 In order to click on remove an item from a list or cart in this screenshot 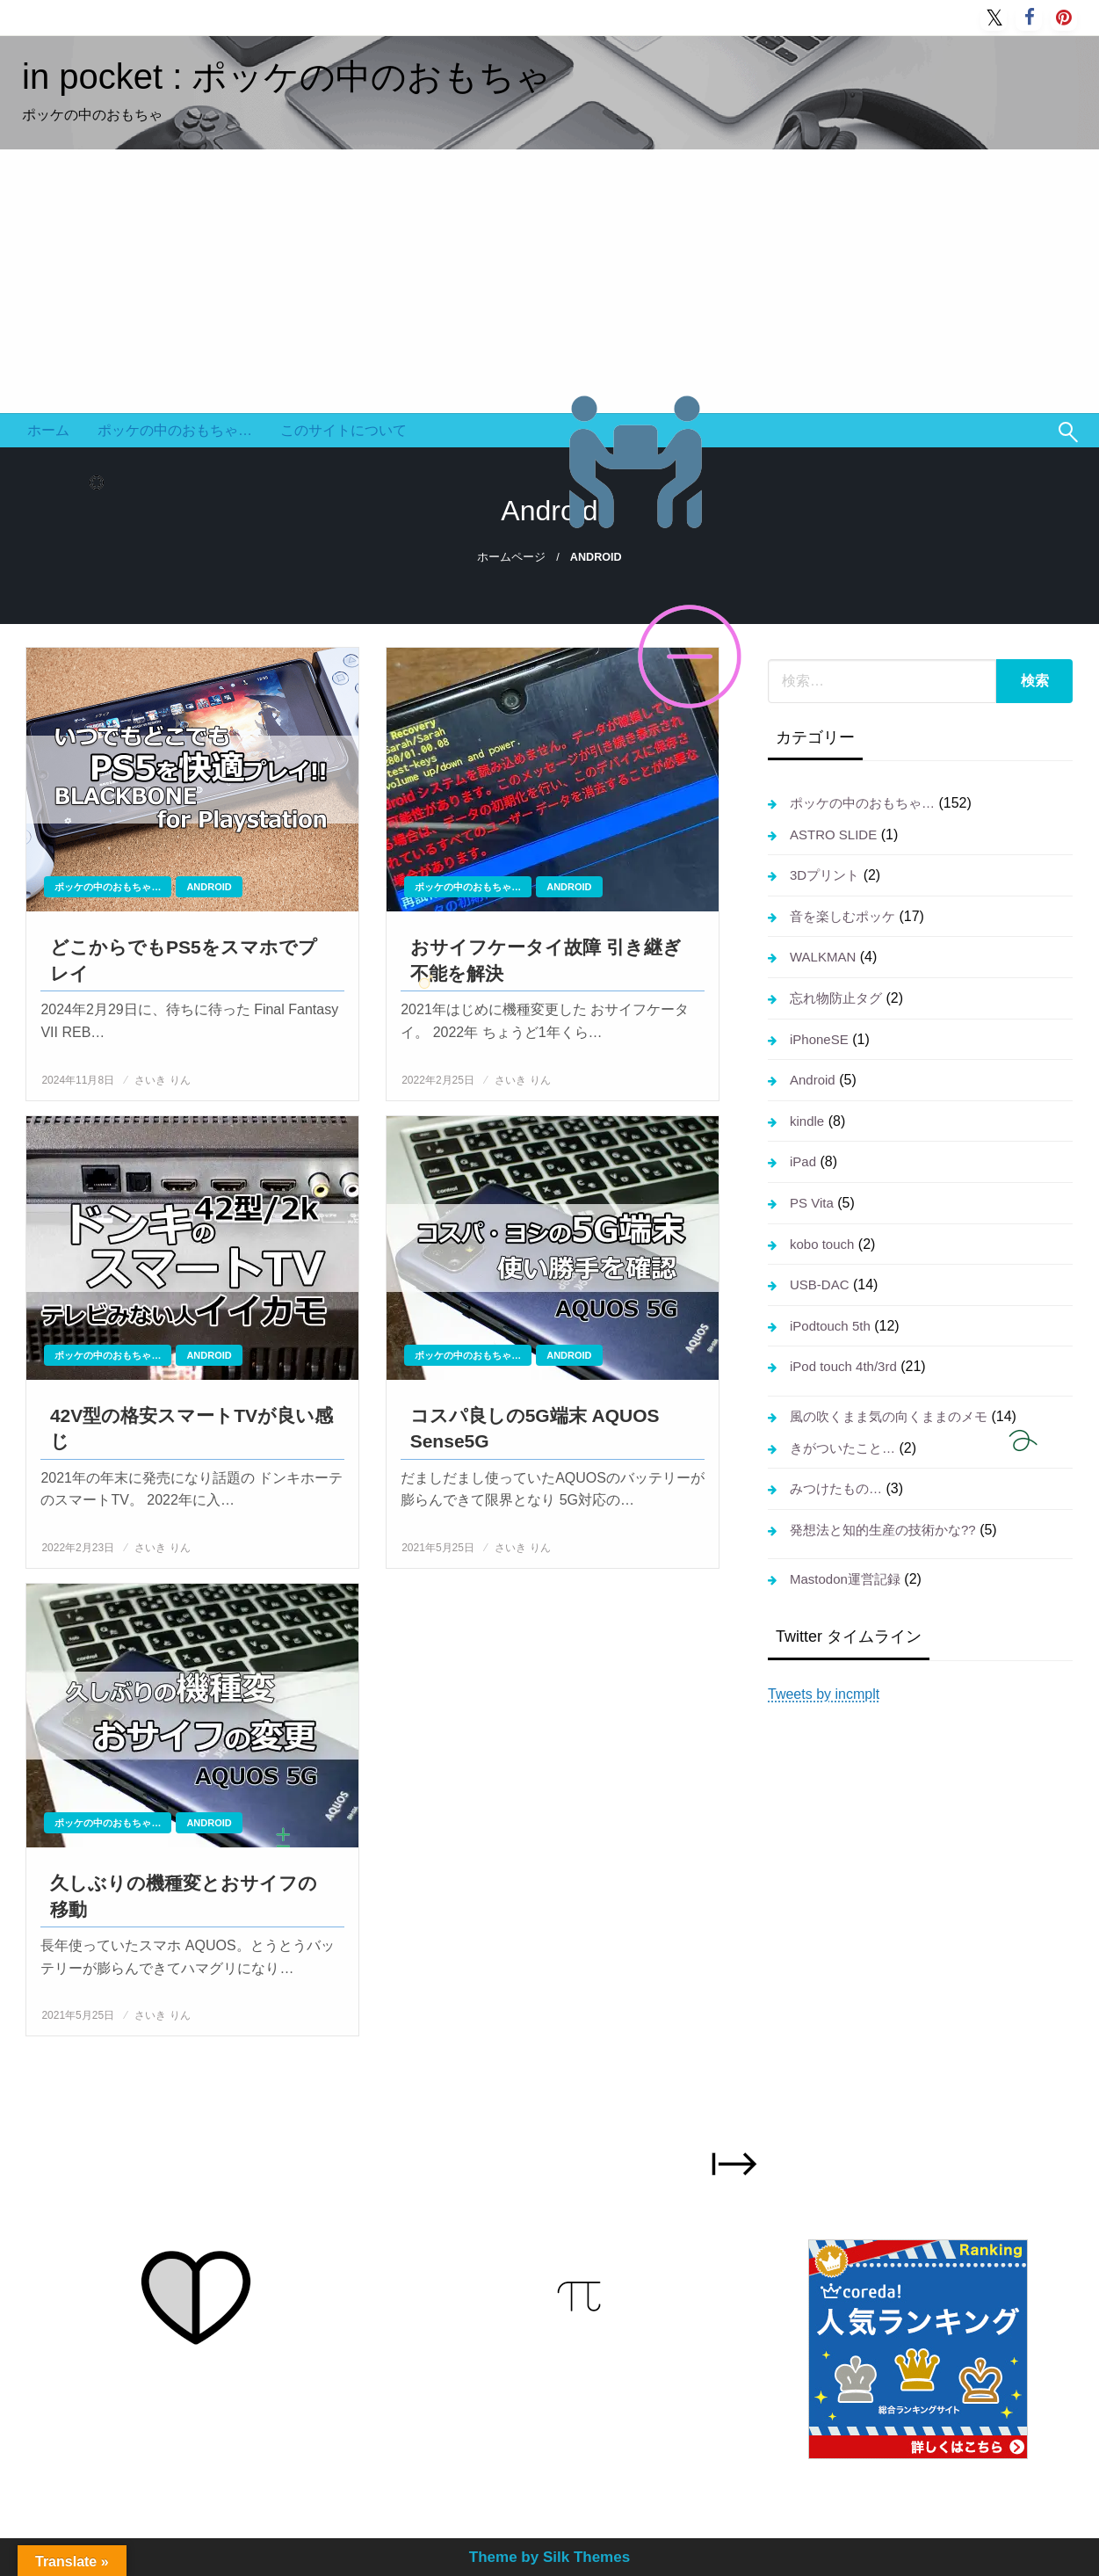, I will do `click(690, 657)`.